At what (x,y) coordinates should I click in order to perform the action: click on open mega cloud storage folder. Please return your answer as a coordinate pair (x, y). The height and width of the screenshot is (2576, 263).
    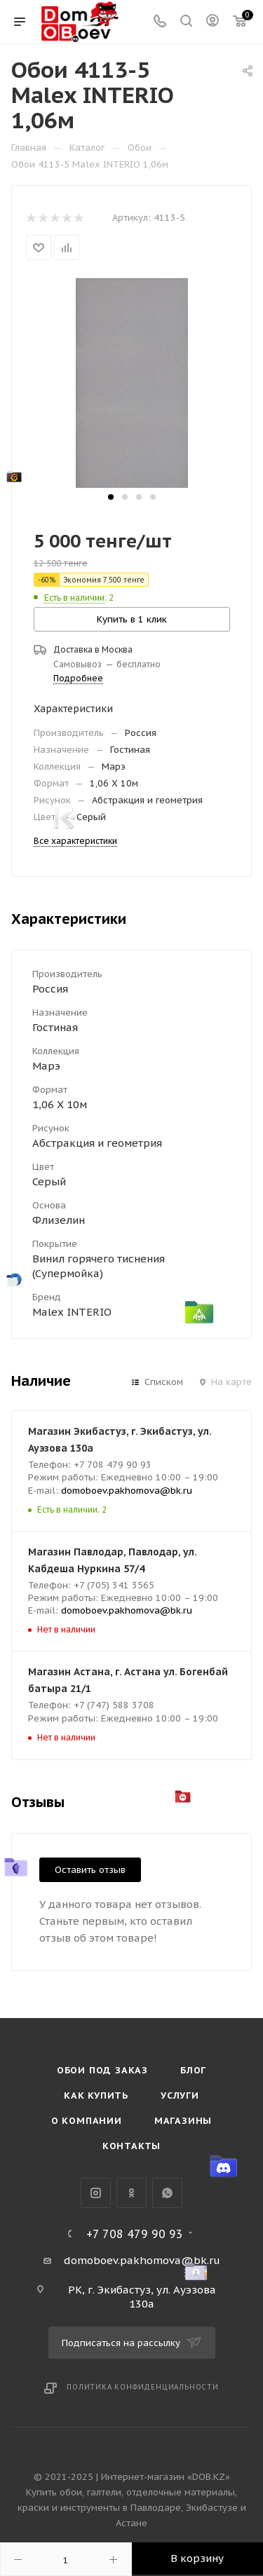
    Looking at the image, I should click on (182, 1797).